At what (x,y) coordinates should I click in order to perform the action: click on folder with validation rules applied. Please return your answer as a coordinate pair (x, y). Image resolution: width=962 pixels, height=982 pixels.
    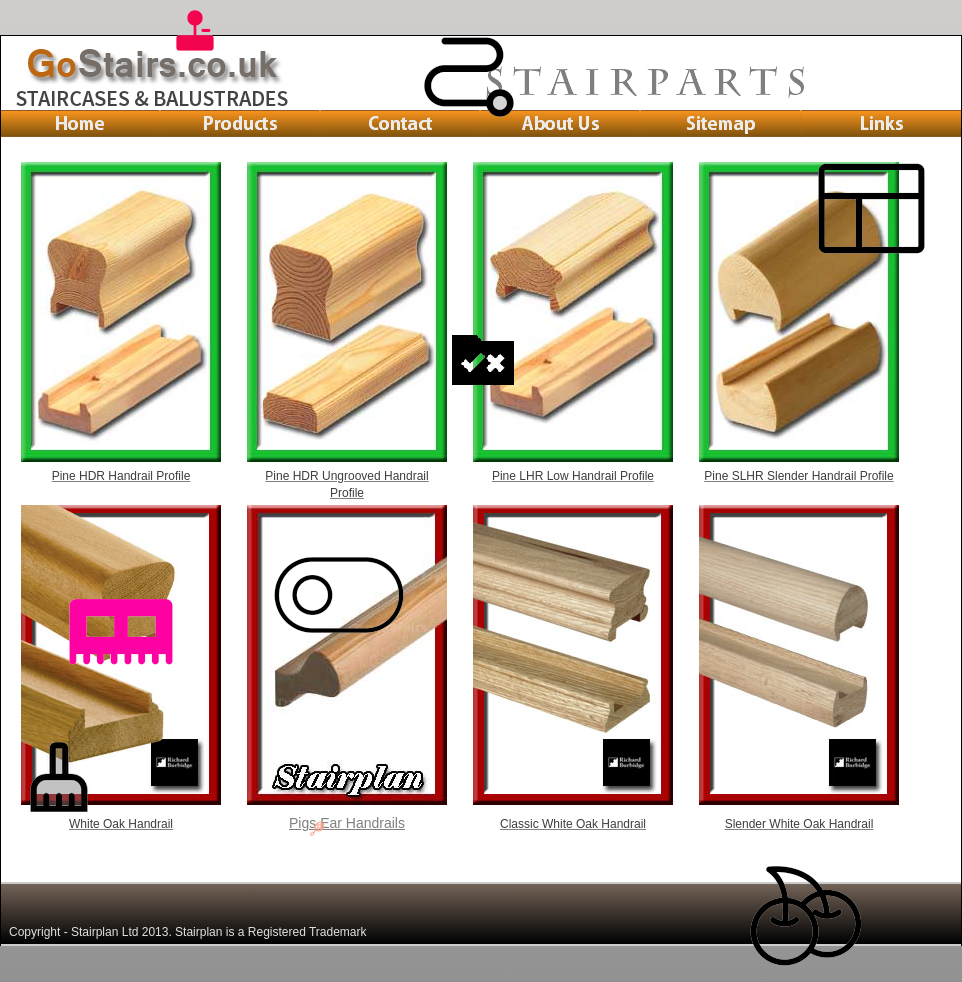
    Looking at the image, I should click on (483, 360).